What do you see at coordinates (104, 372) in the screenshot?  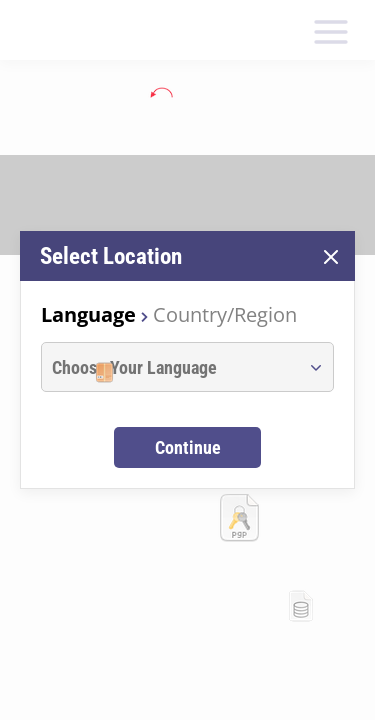 I see `a compressed or archived file` at bounding box center [104, 372].